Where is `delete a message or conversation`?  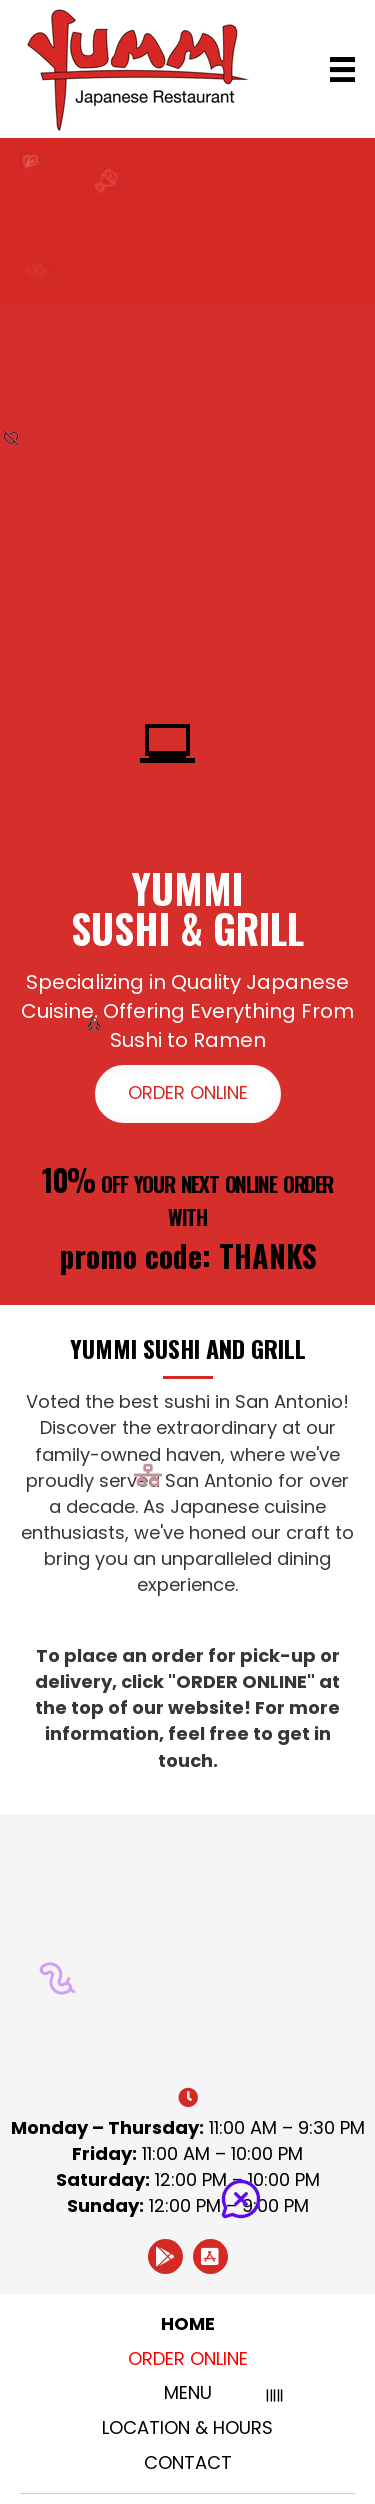 delete a message or conversation is located at coordinates (241, 2199).